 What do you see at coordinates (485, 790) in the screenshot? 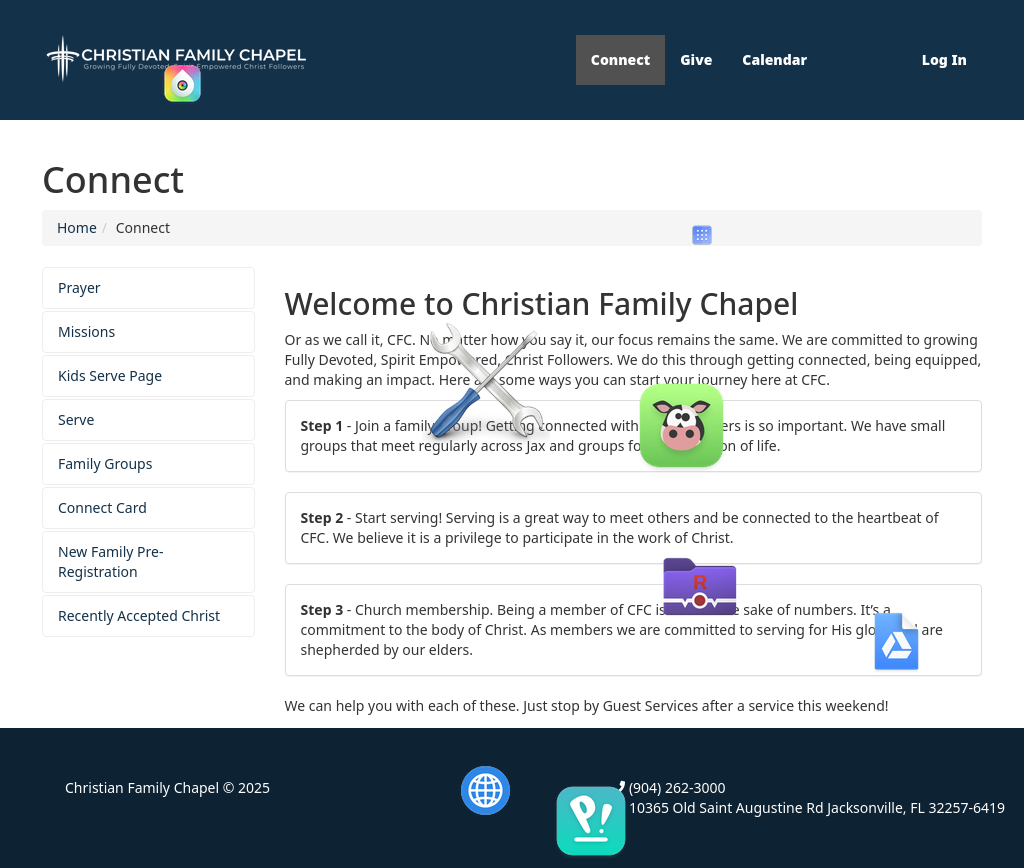
I see `indicates a web-based or online resource` at bounding box center [485, 790].